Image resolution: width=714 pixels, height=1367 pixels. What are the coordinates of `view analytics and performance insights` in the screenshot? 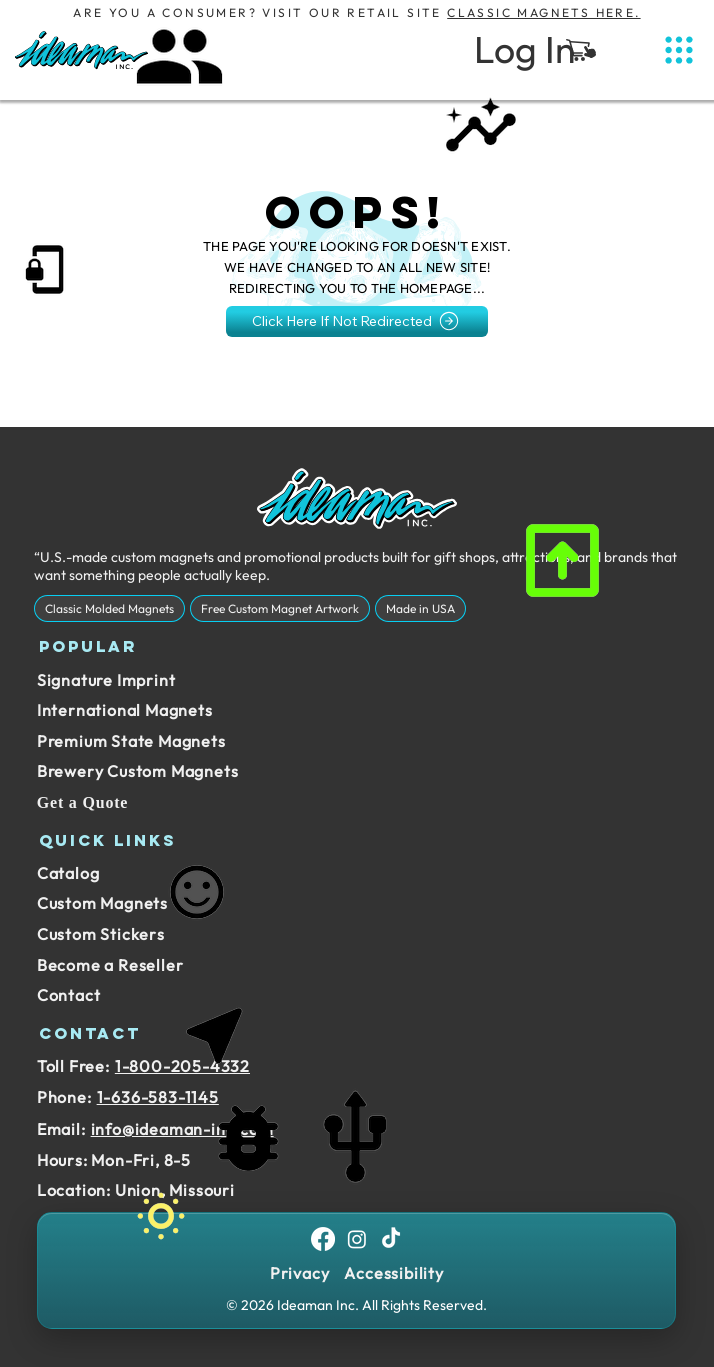 It's located at (481, 126).